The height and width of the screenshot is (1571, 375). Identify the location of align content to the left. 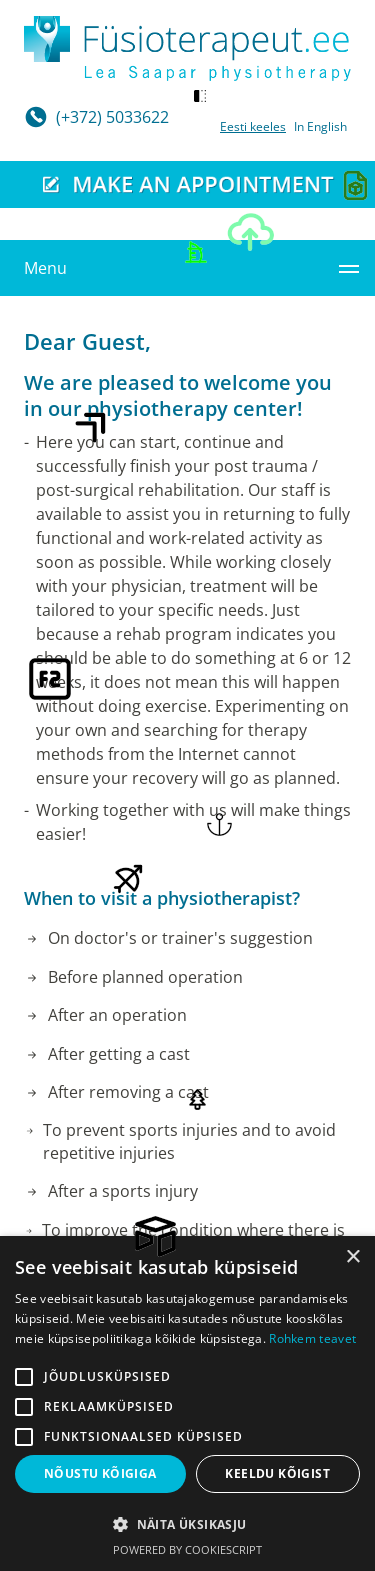
(200, 96).